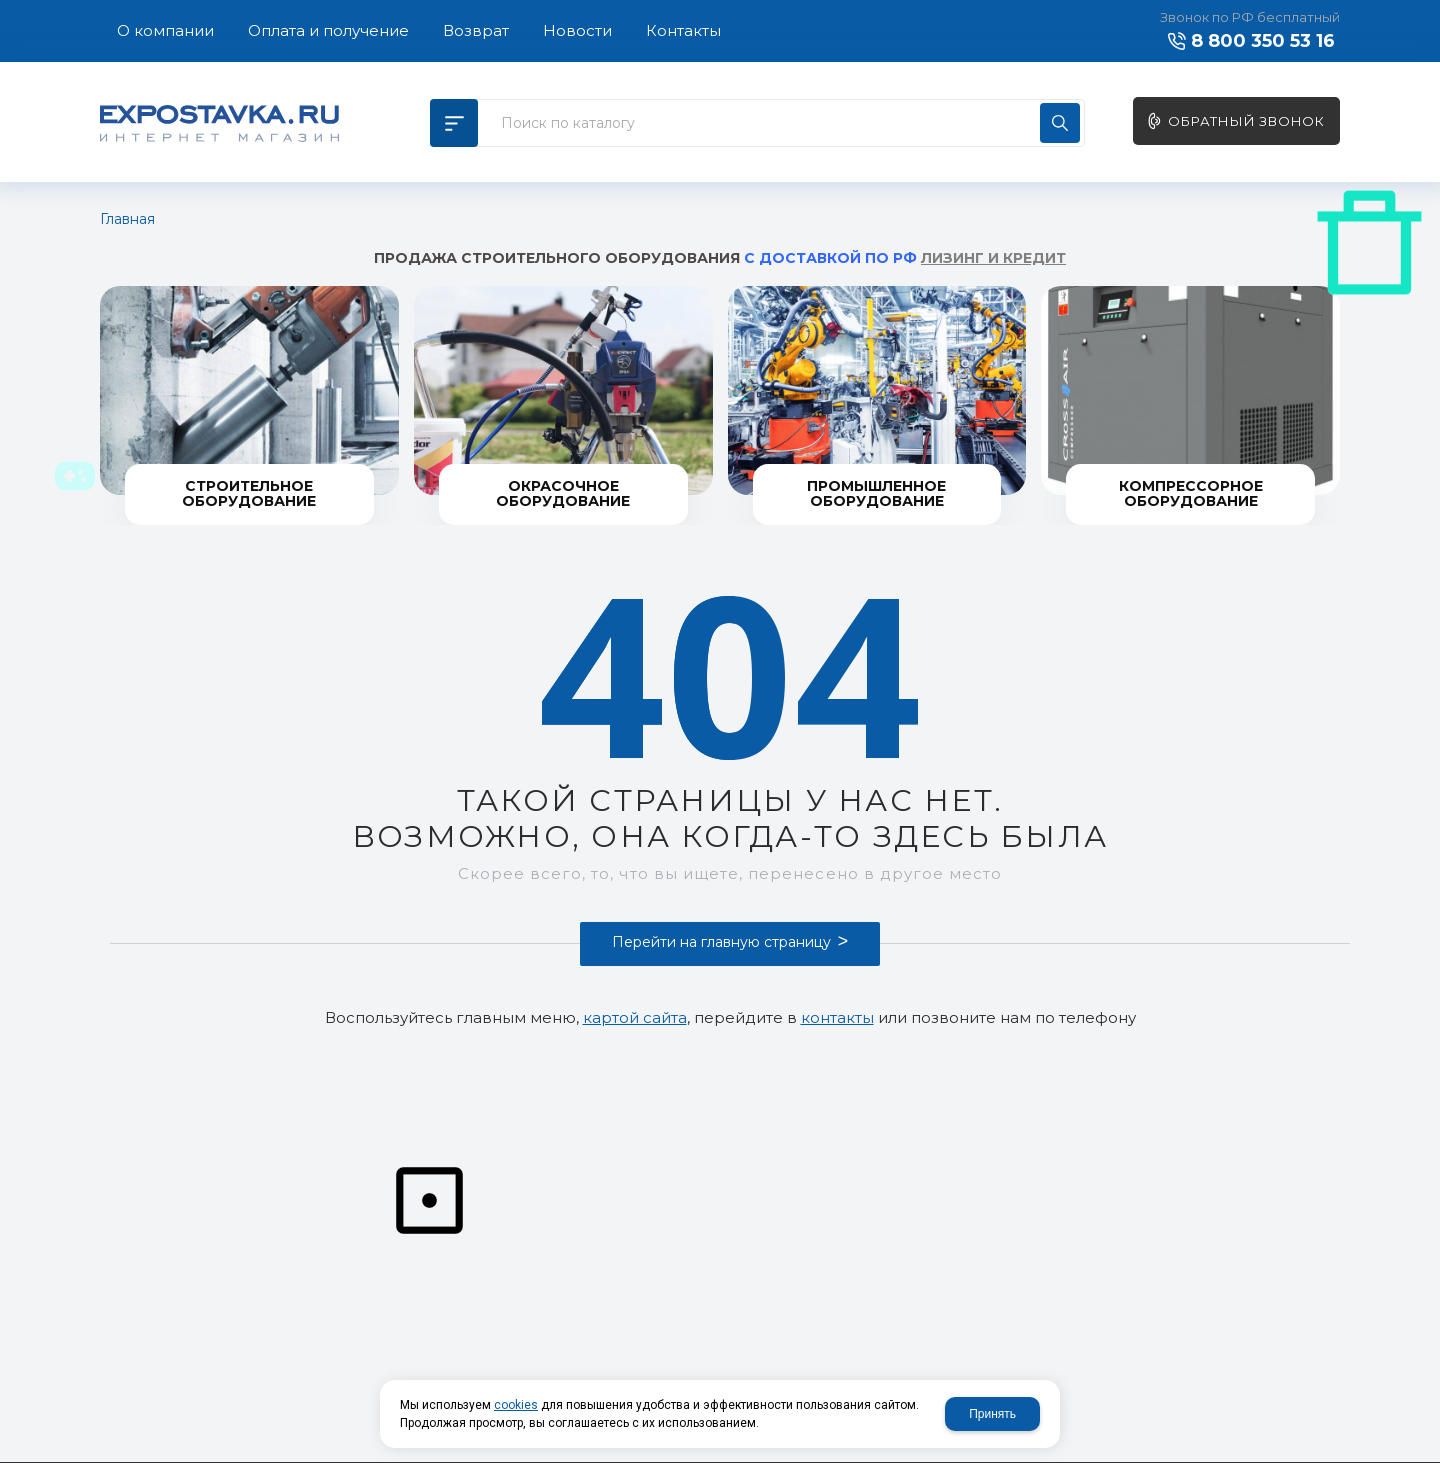 Image resolution: width=1440 pixels, height=1463 pixels. What do you see at coordinates (75, 476) in the screenshot?
I see `open gaming or games section` at bounding box center [75, 476].